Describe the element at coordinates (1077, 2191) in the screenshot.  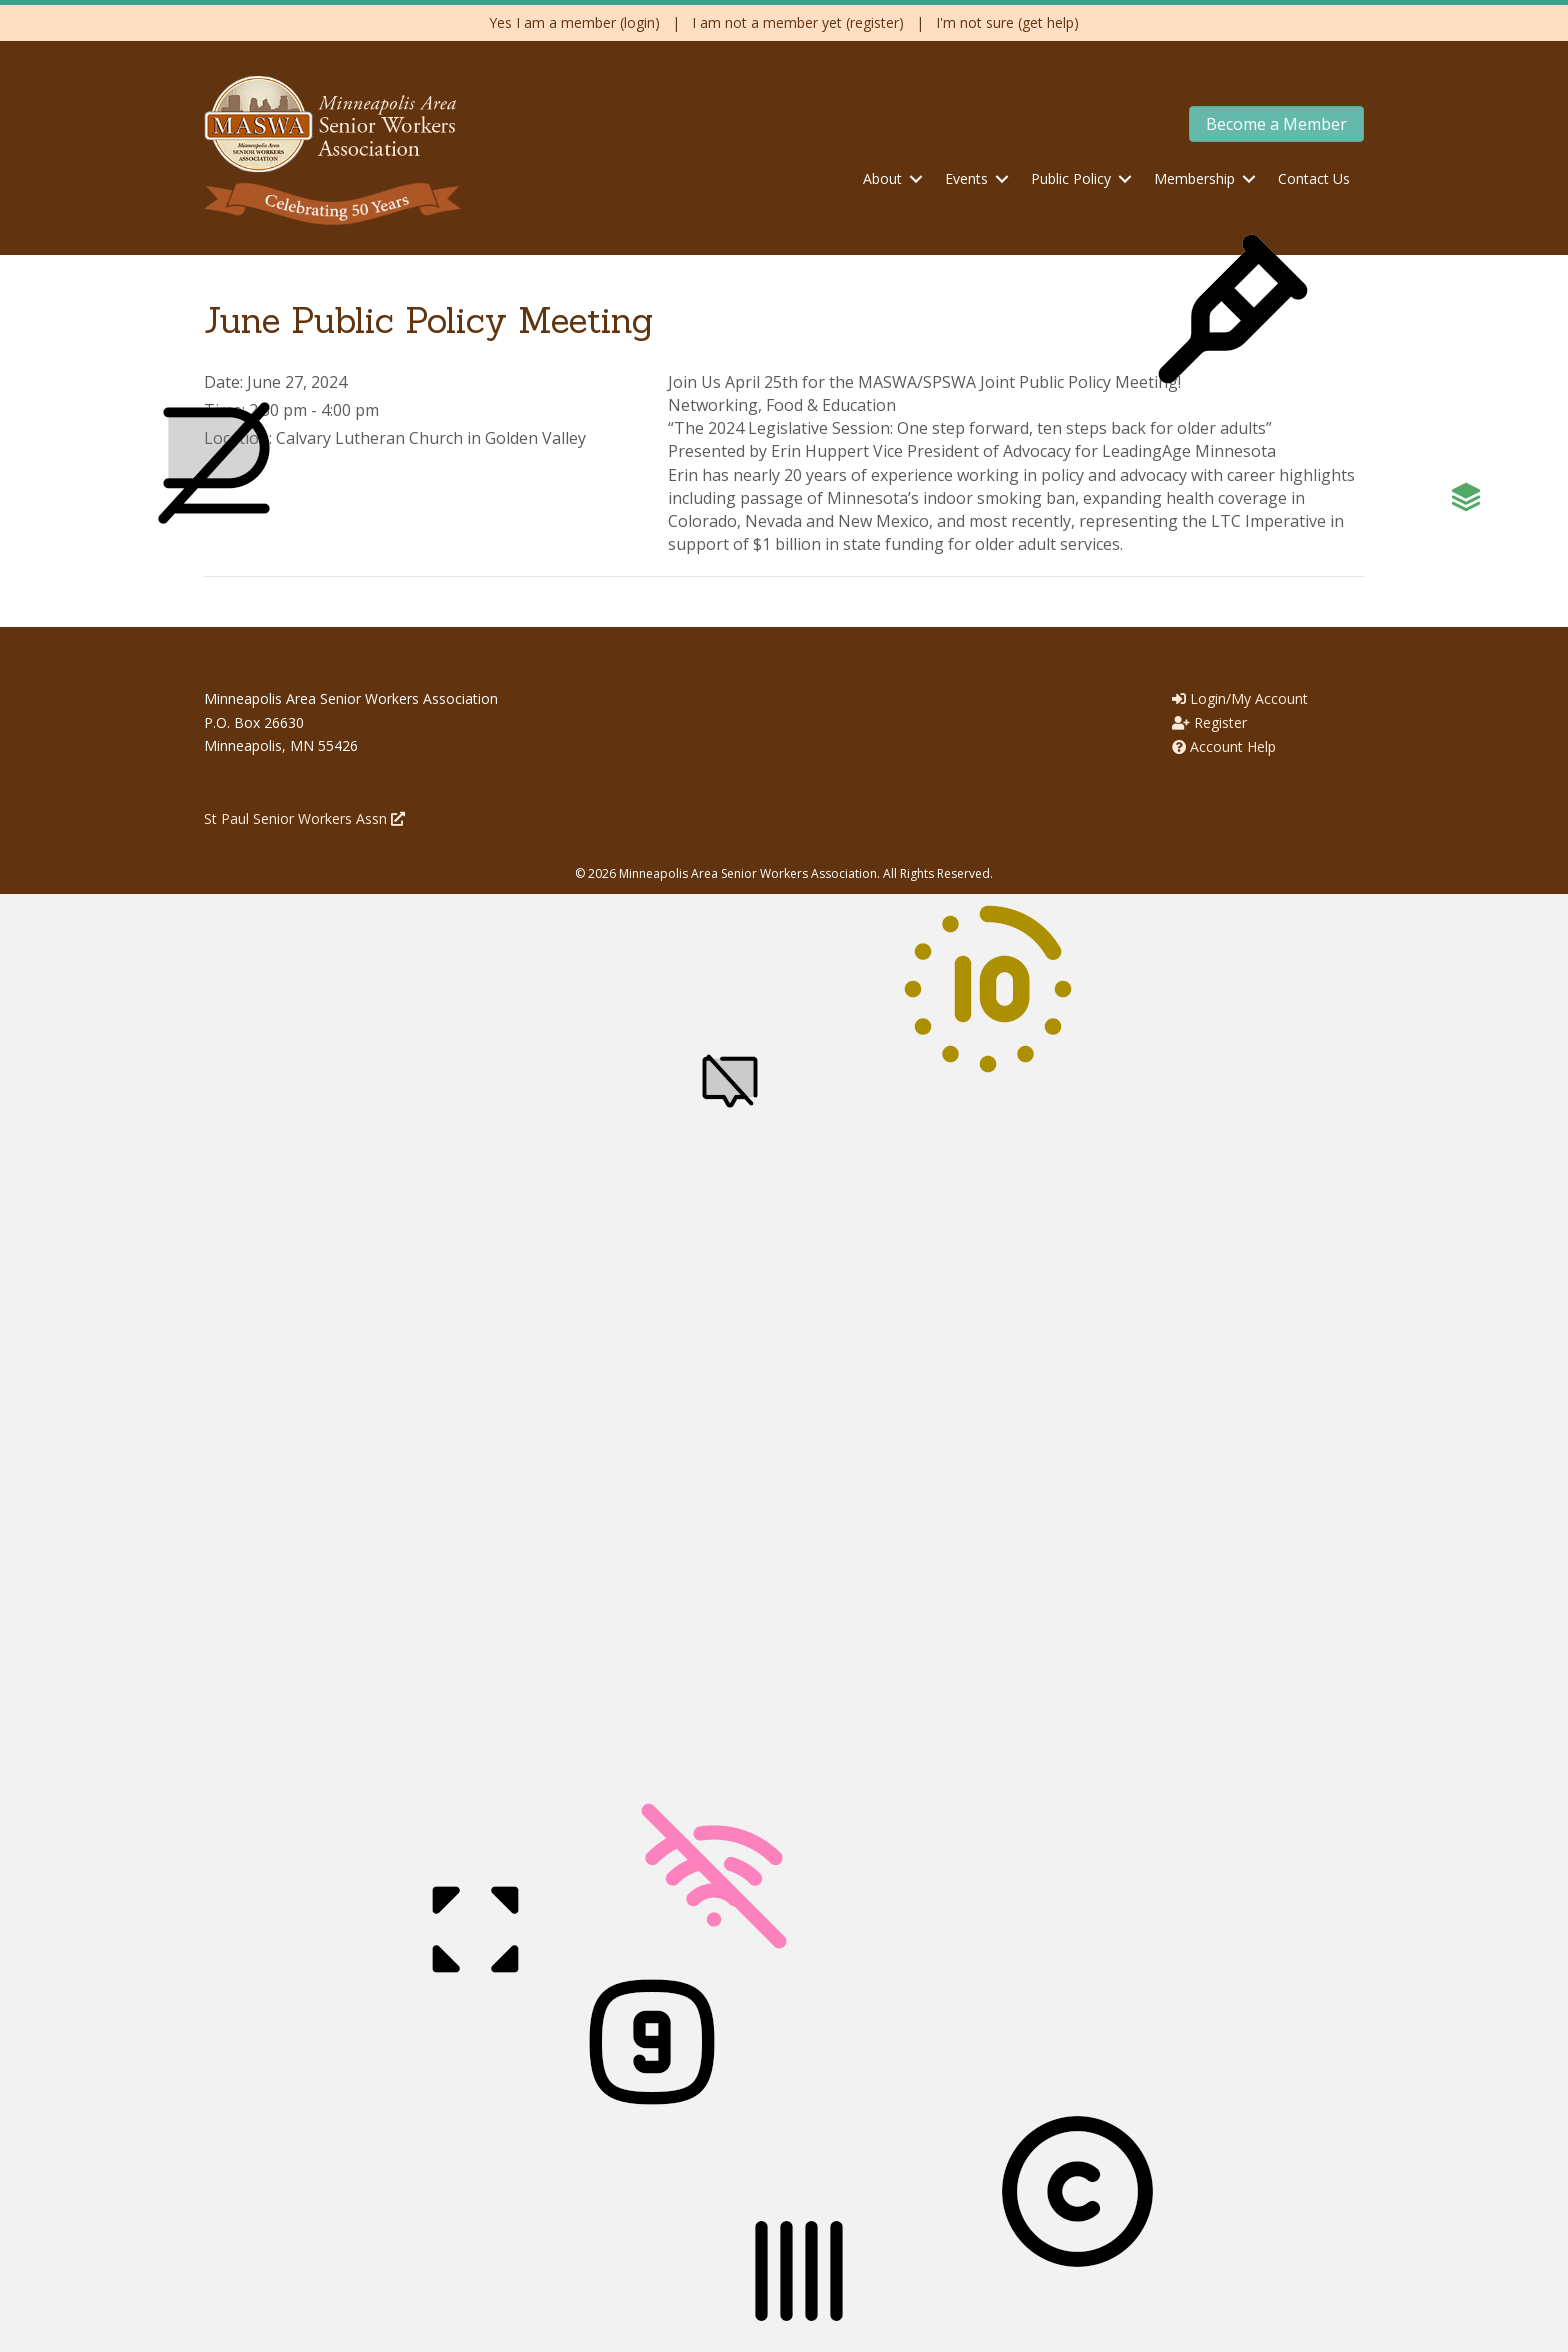
I see `indicates copyrighted content` at that location.